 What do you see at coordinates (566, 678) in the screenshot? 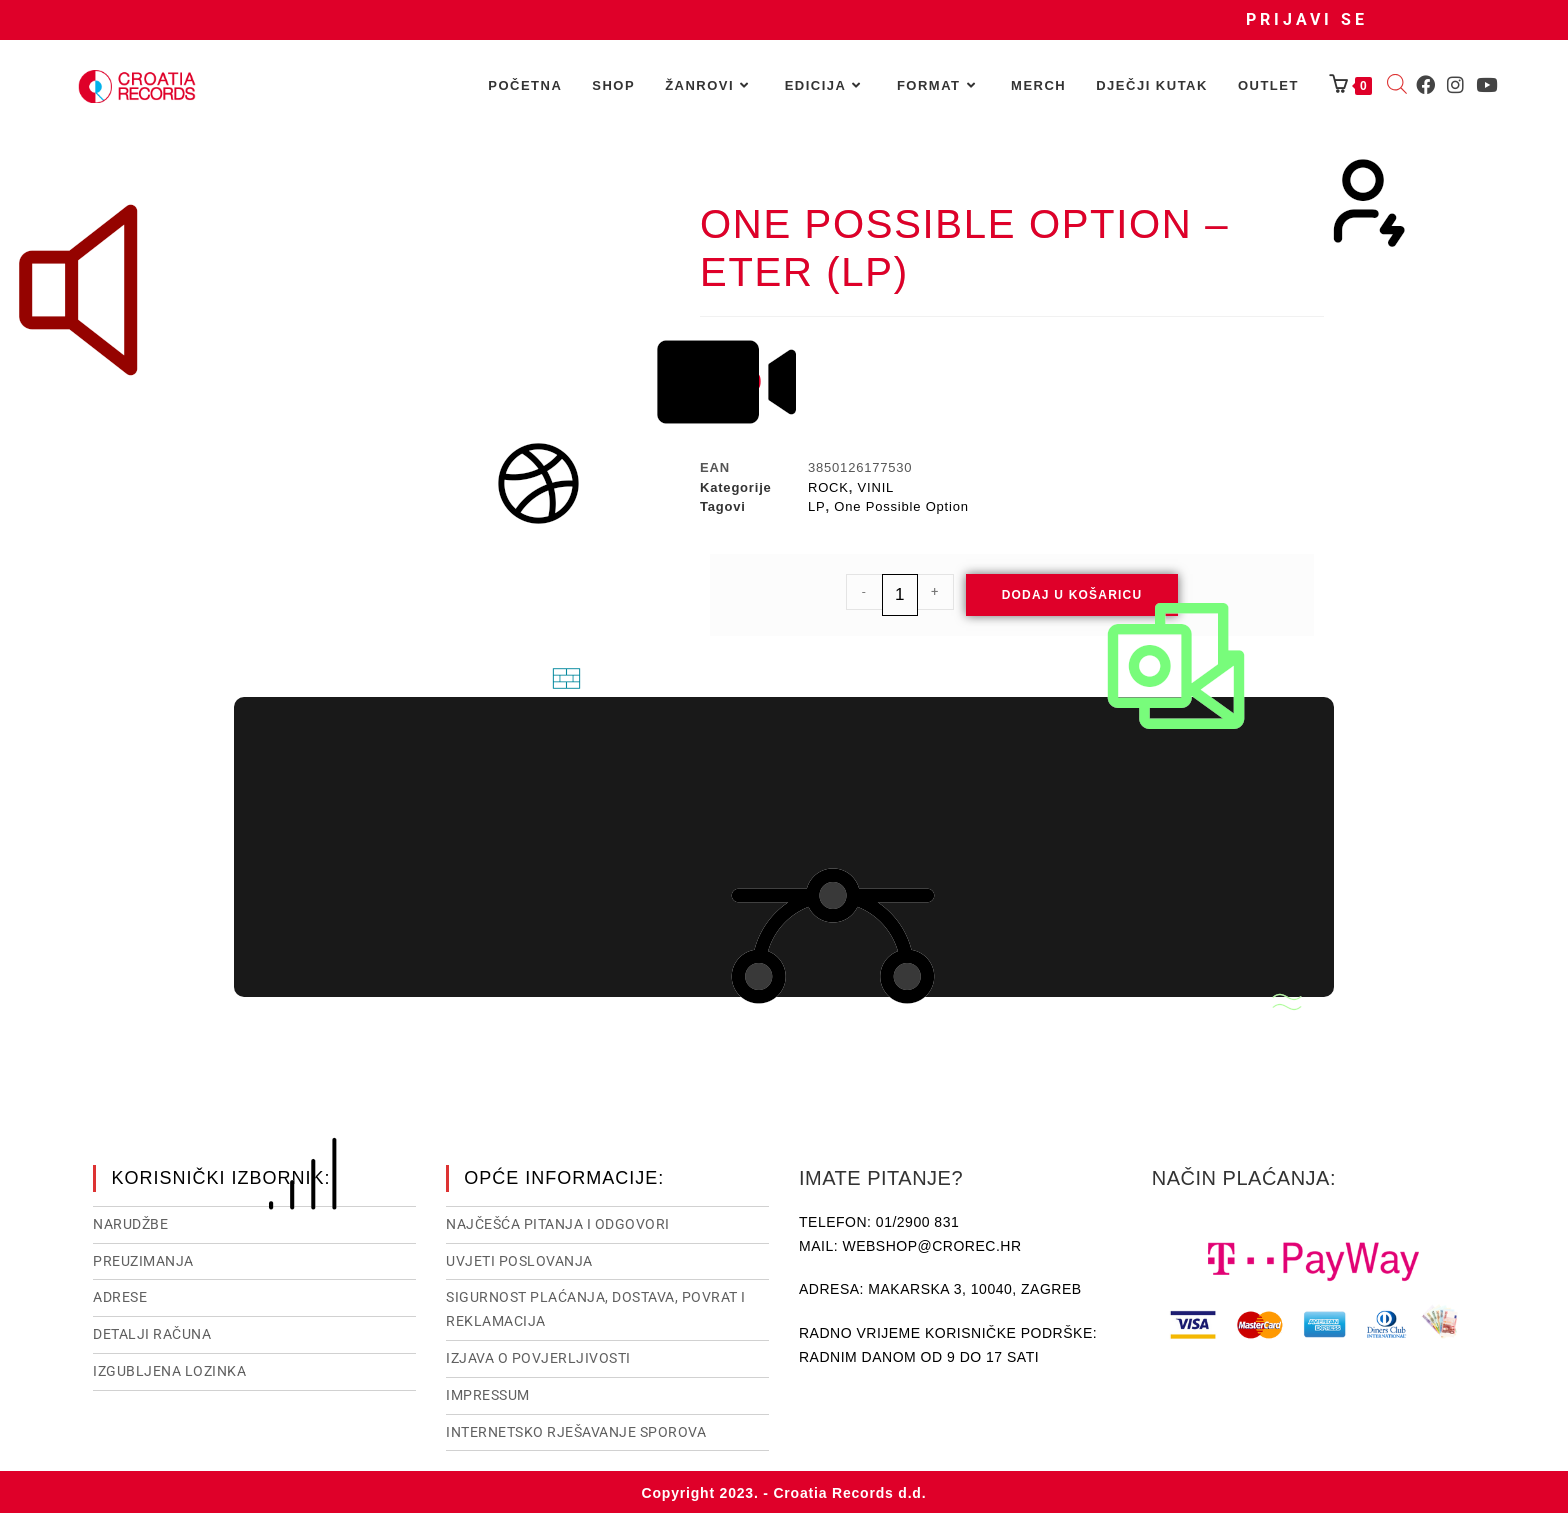
I see `view or edit wall layout` at bounding box center [566, 678].